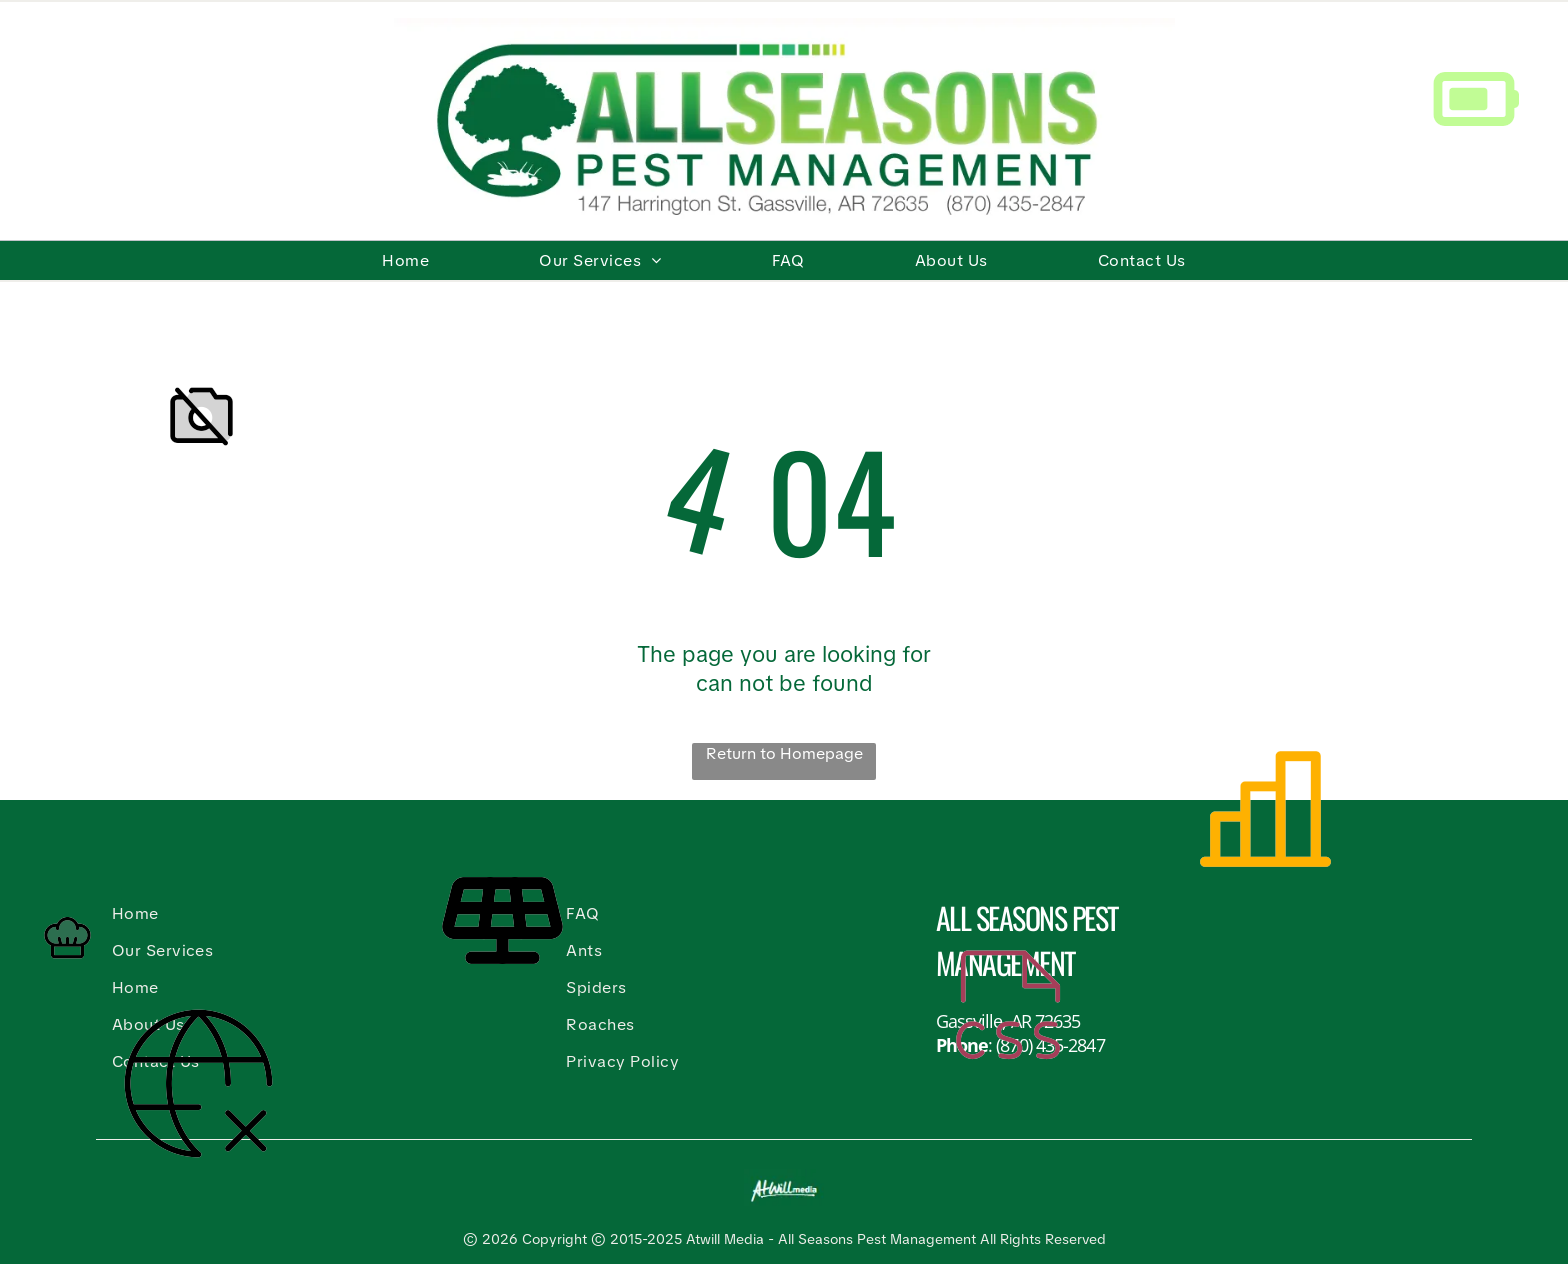  I want to click on indicates battery level at approximately 80% charge, so click(1474, 99).